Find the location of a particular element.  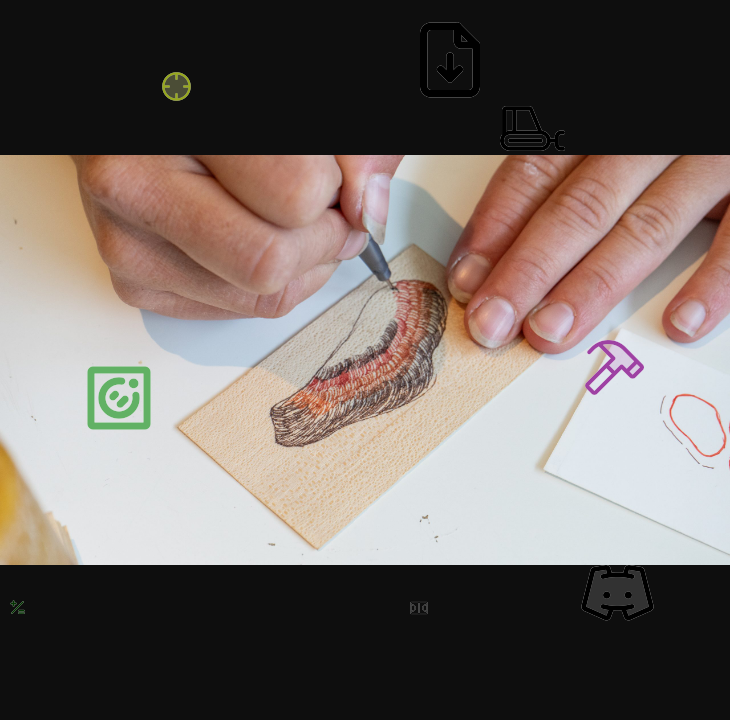

open discord is located at coordinates (617, 591).